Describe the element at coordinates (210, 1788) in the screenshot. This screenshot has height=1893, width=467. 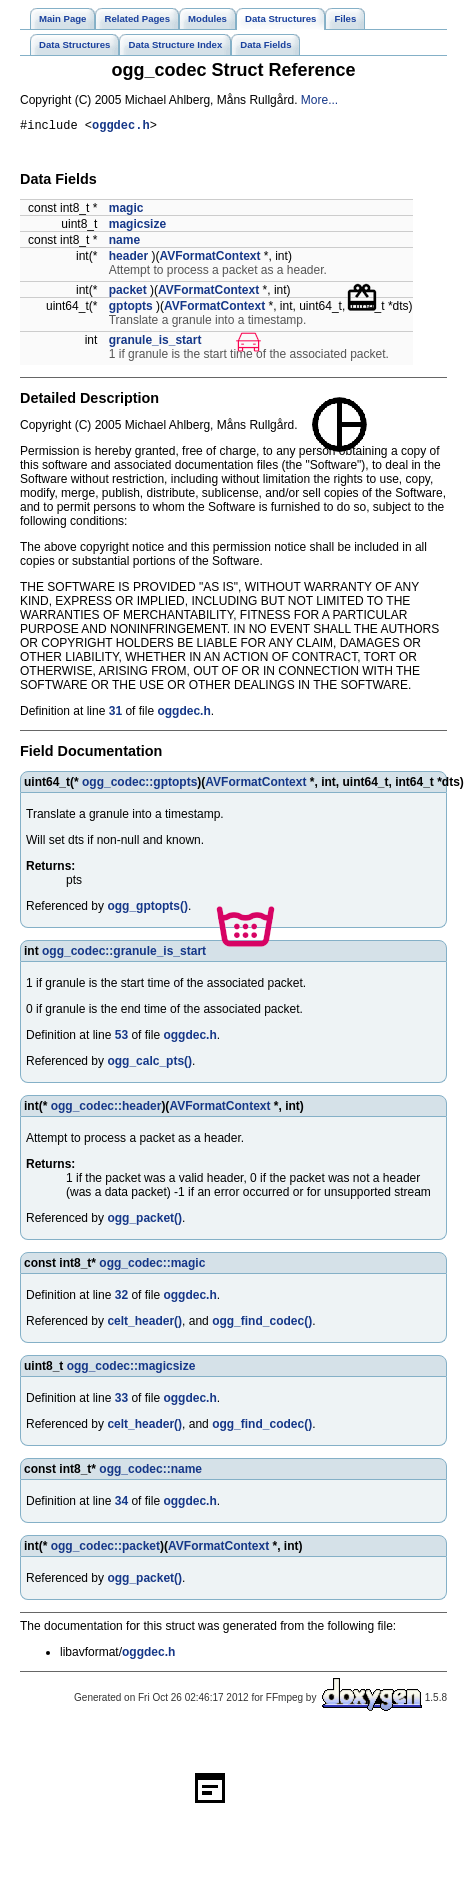
I see `open rich text editor` at that location.